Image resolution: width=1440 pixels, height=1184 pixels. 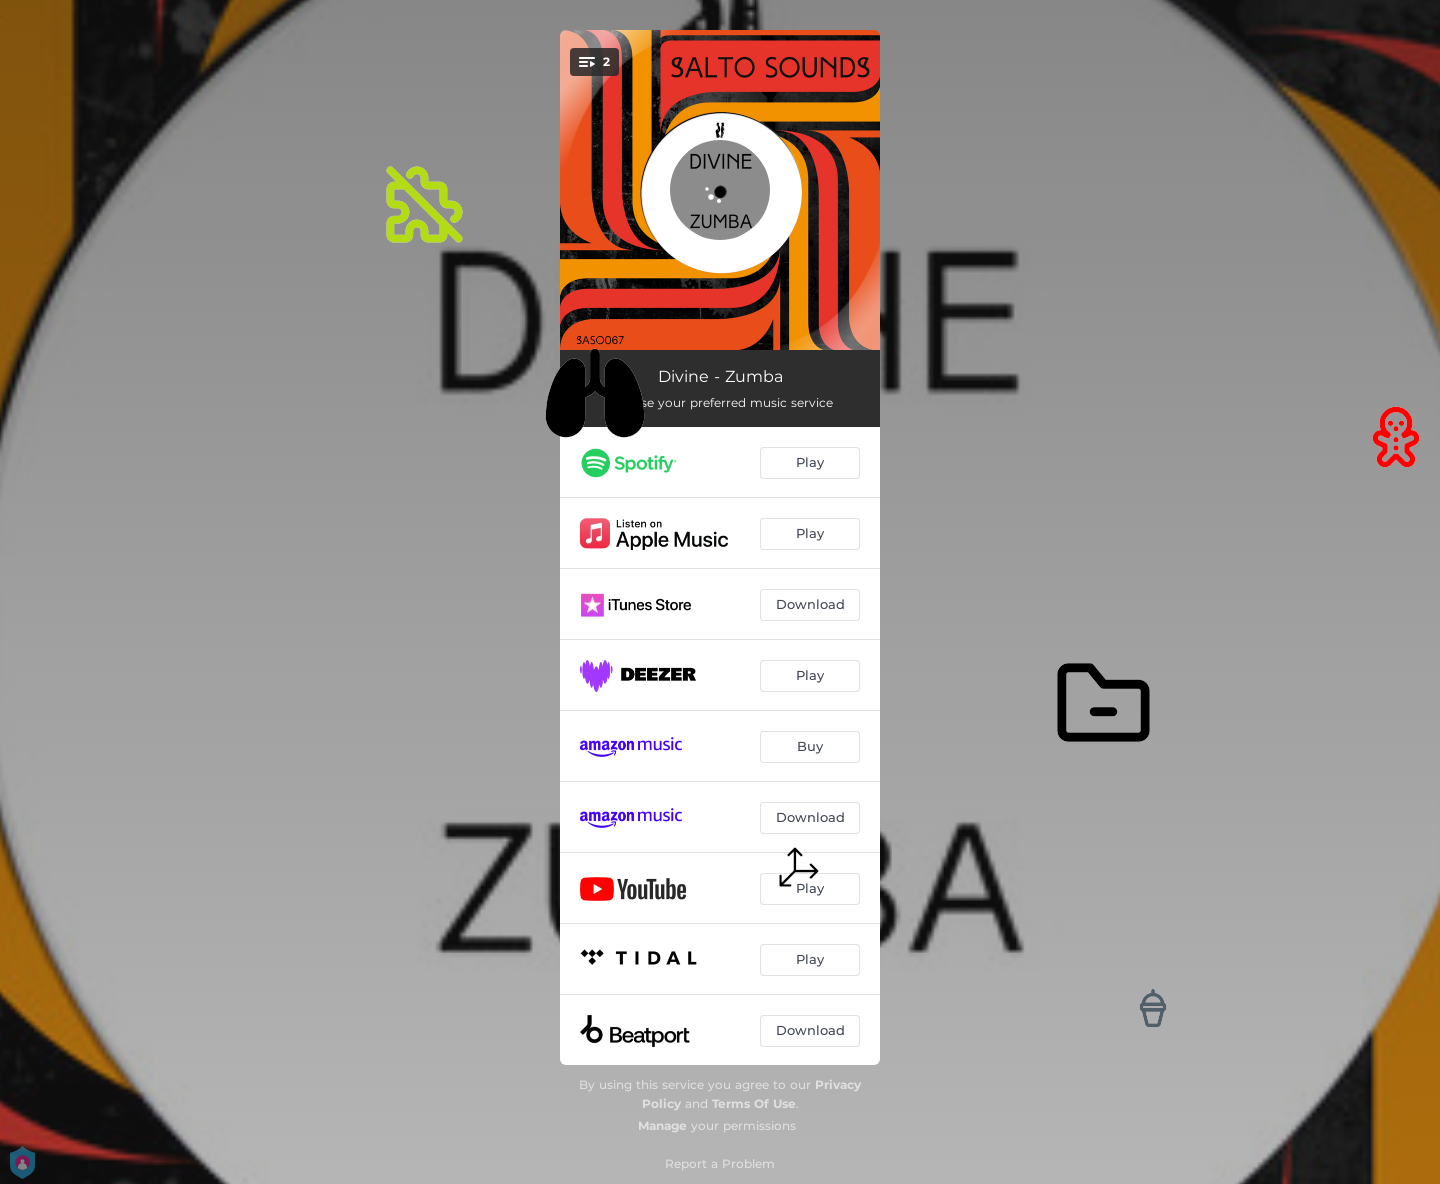 I want to click on access respiratory health information, so click(x=595, y=393).